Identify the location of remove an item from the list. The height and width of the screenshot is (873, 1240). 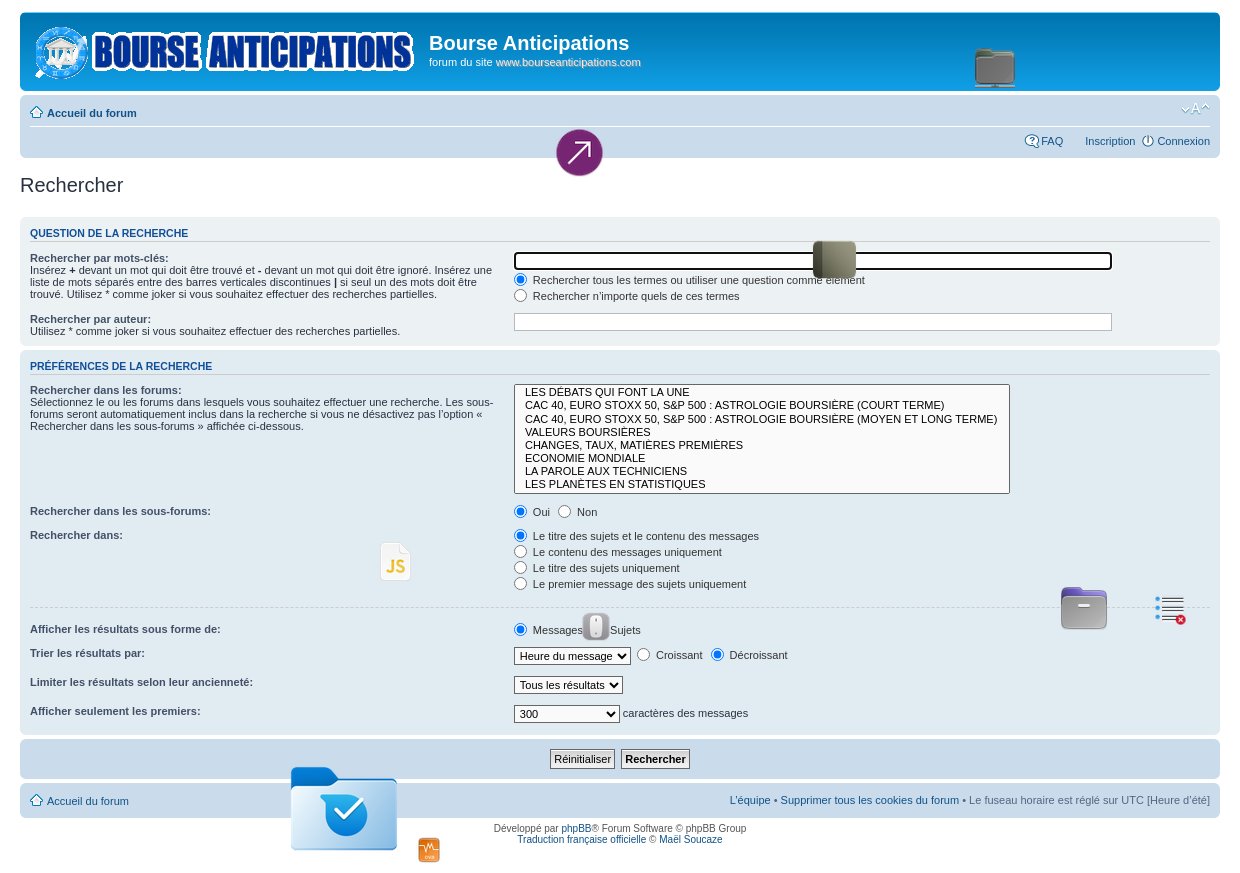
(1170, 609).